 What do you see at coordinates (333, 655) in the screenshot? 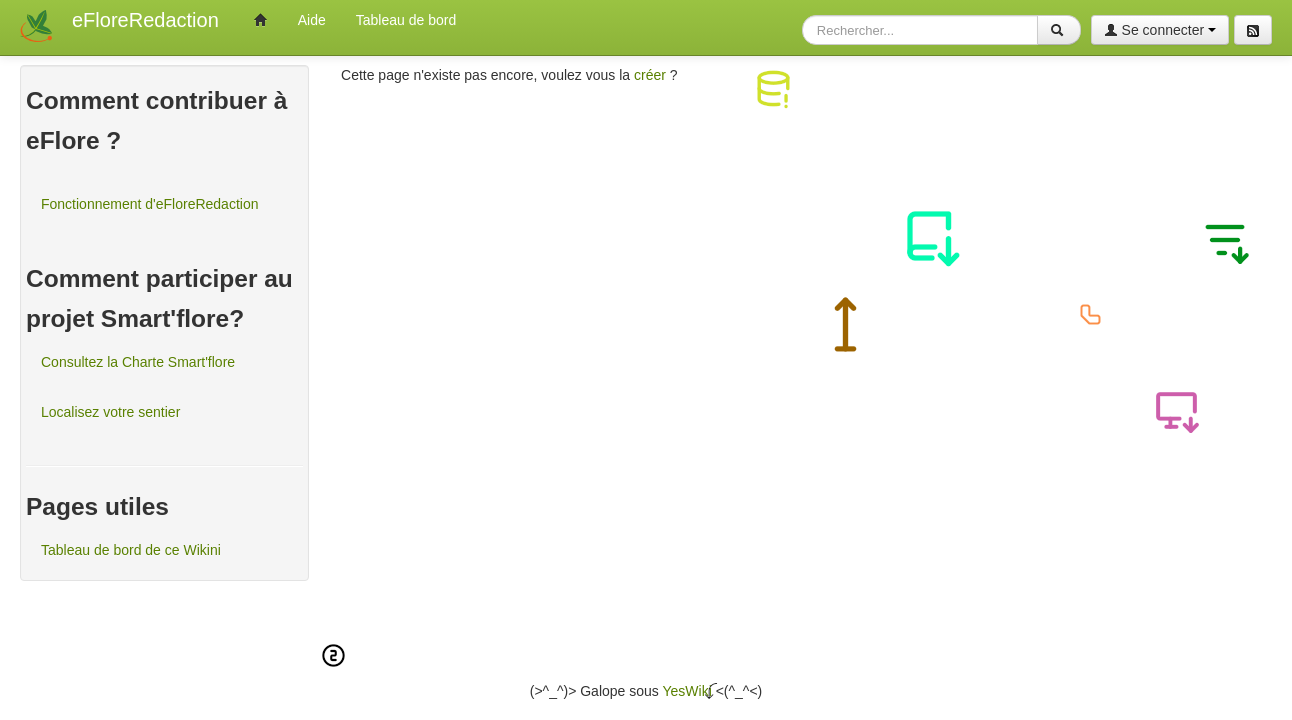
I see `indicates step 2 in a multi-step process` at bounding box center [333, 655].